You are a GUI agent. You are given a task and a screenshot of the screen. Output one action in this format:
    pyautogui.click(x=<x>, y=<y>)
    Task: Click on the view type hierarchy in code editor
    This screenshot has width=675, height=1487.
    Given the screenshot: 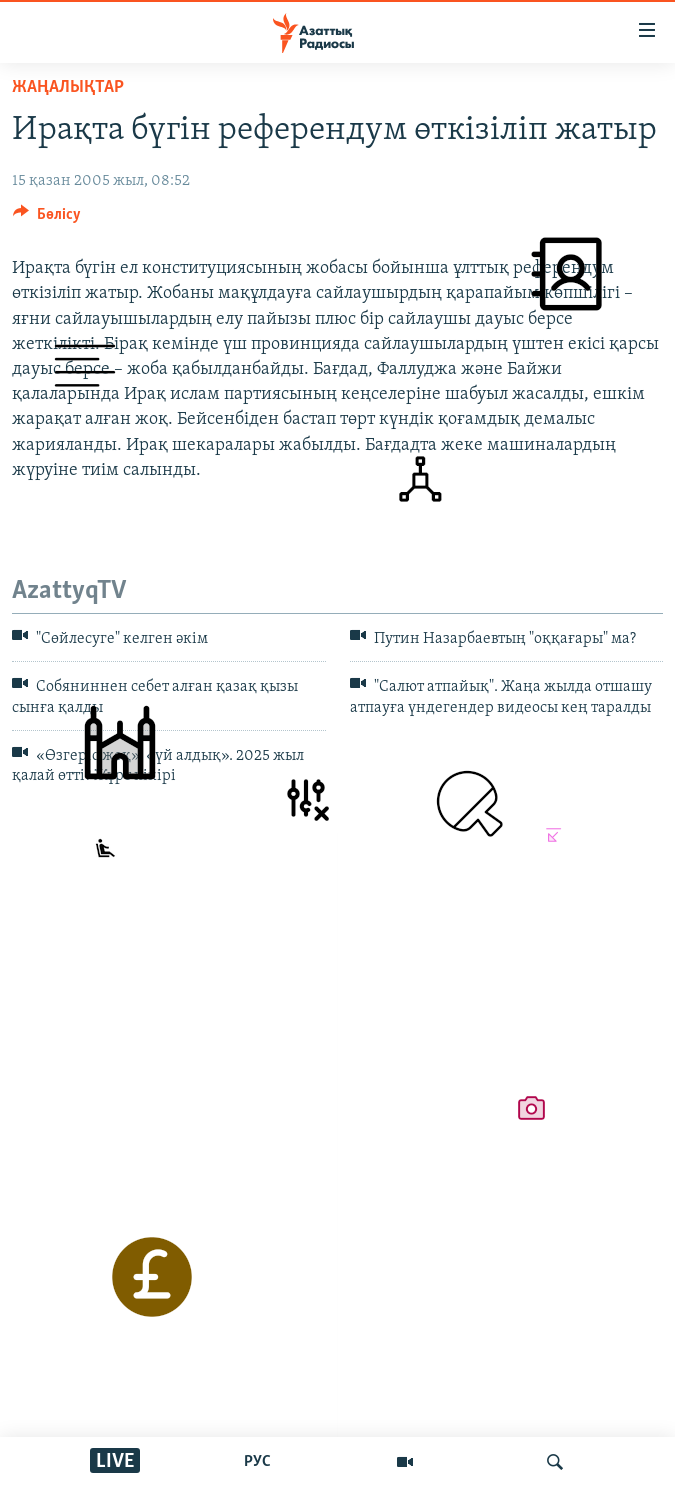 What is the action you would take?
    pyautogui.click(x=422, y=479)
    